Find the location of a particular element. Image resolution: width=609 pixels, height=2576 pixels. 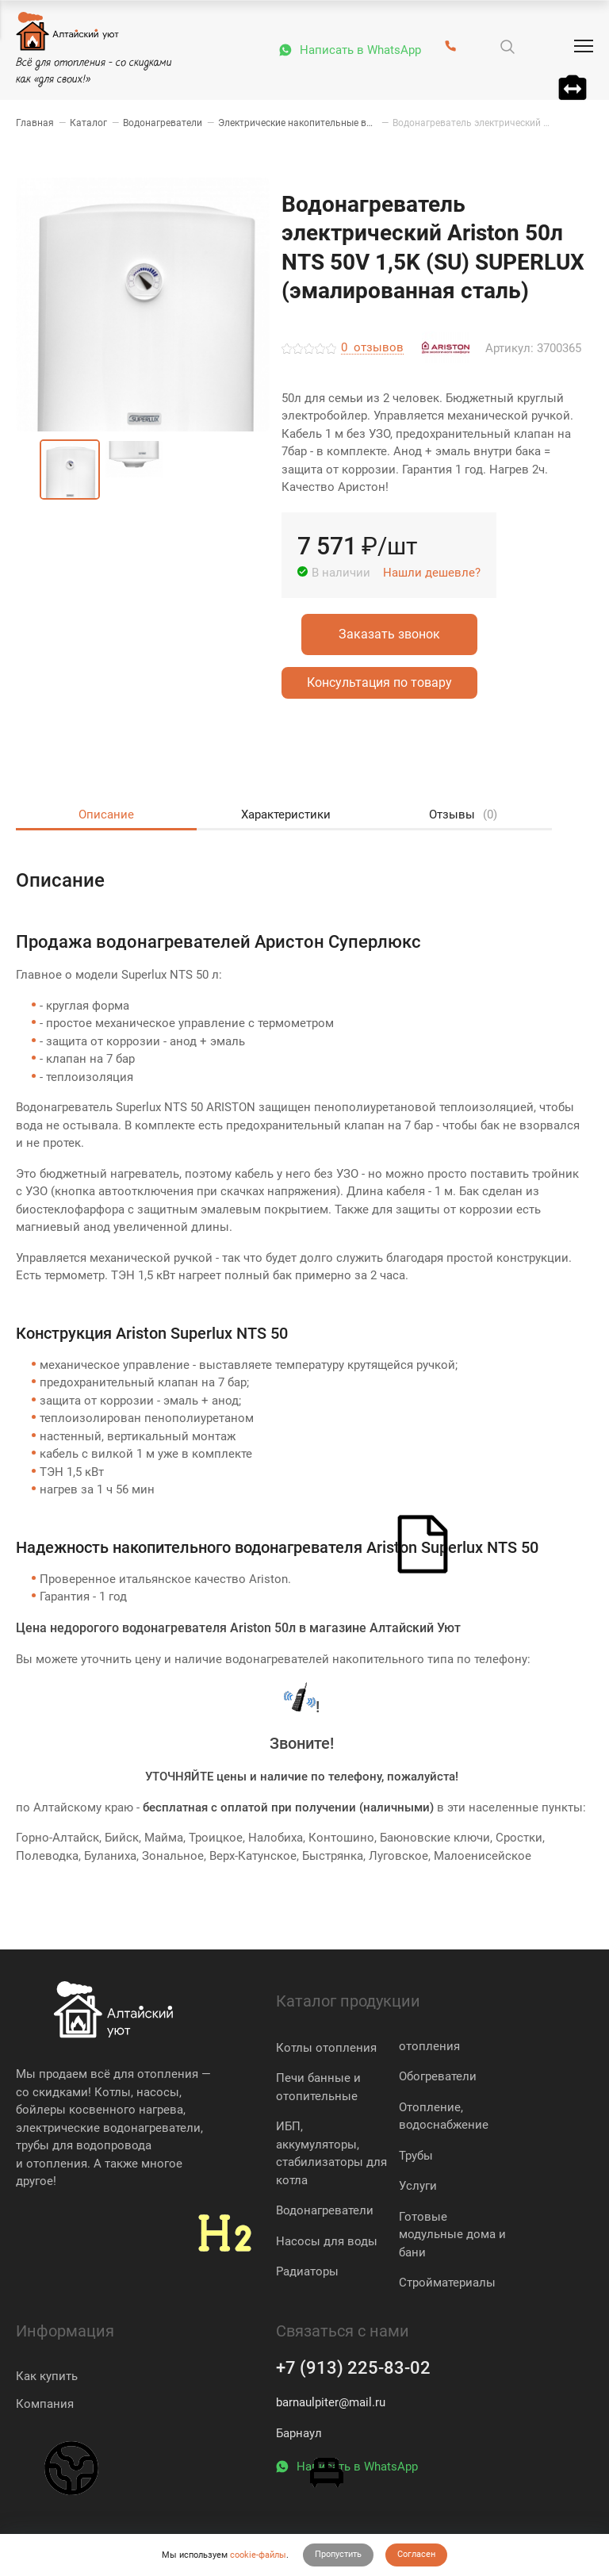

switch between front and rear camera is located at coordinates (573, 89).